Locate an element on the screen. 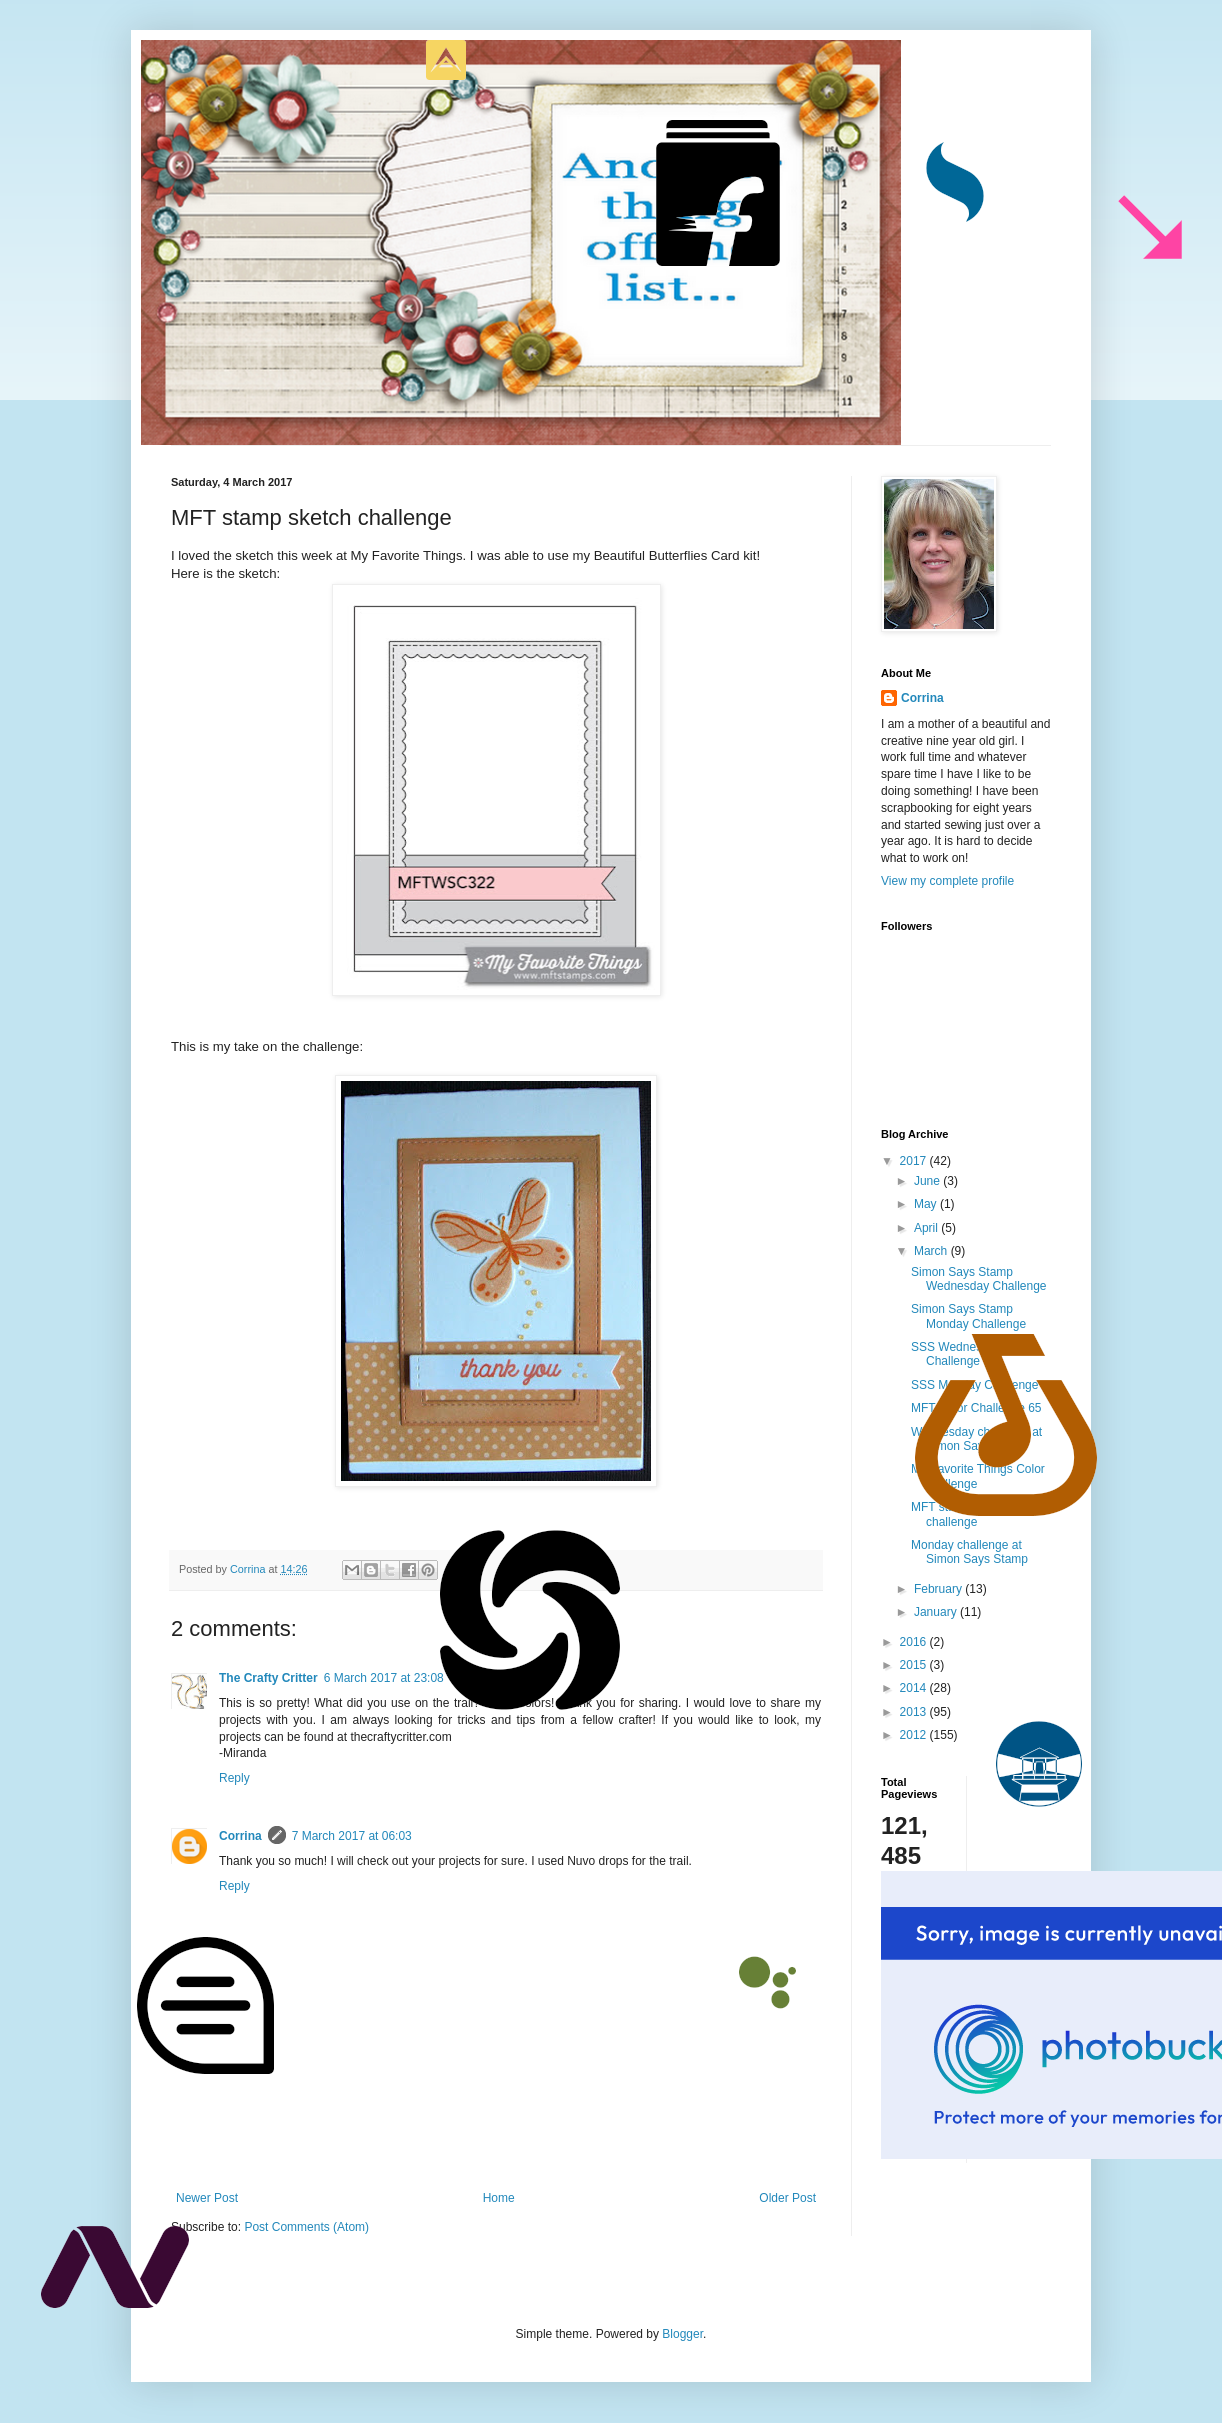 The width and height of the screenshot is (1222, 2423). navigate to the next section below is located at coordinates (1151, 228).